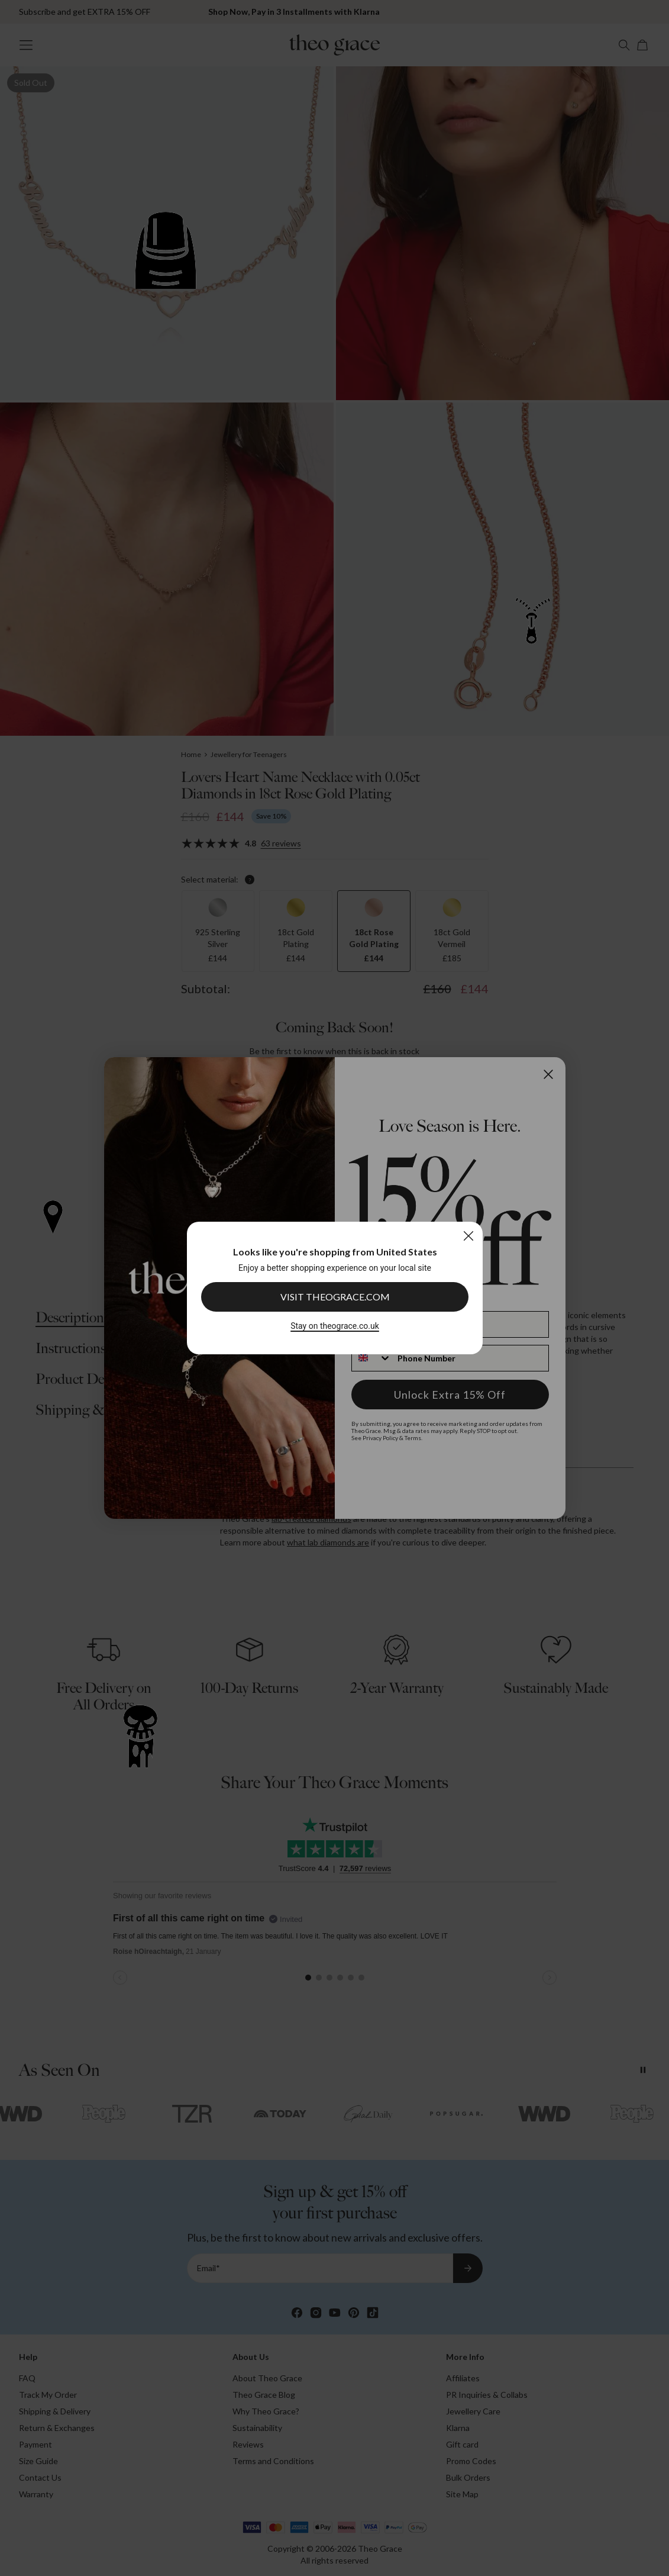 This screenshot has height=2576, width=669. Describe the element at coordinates (166, 250) in the screenshot. I see `select nail art or manicure options` at that location.